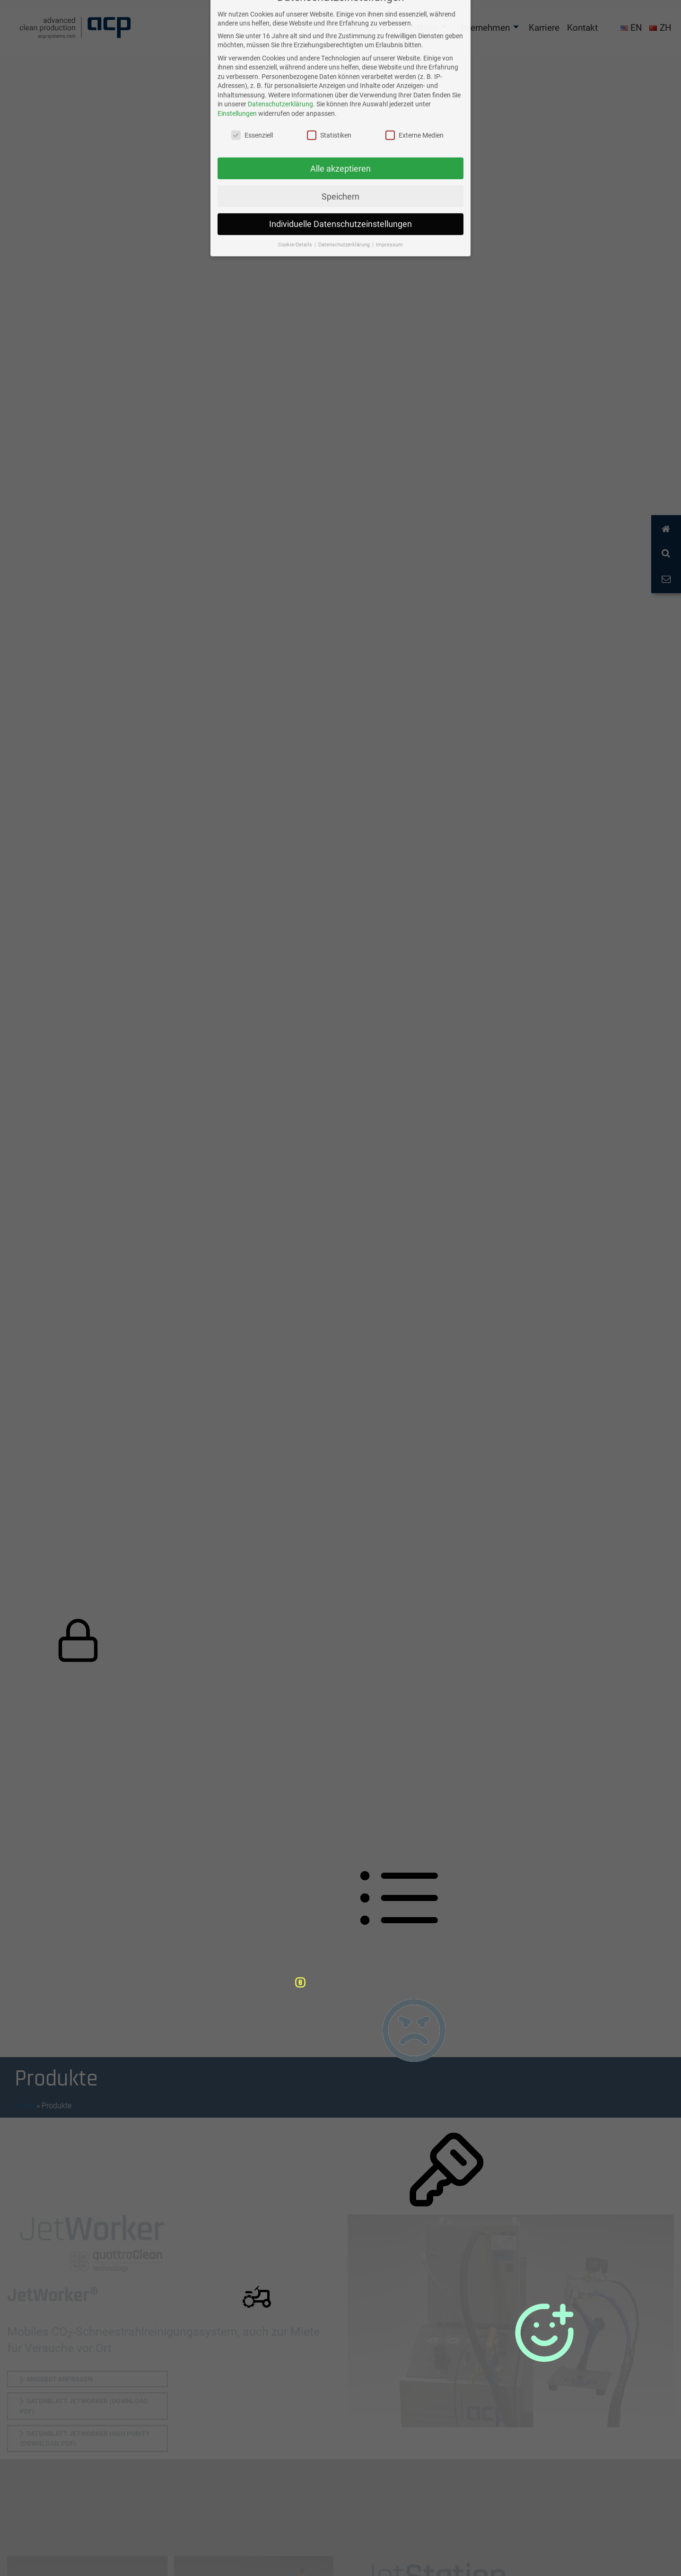 This screenshot has height=2576, width=681. Describe the element at coordinates (544, 2333) in the screenshot. I see `add a reaction to a message` at that location.